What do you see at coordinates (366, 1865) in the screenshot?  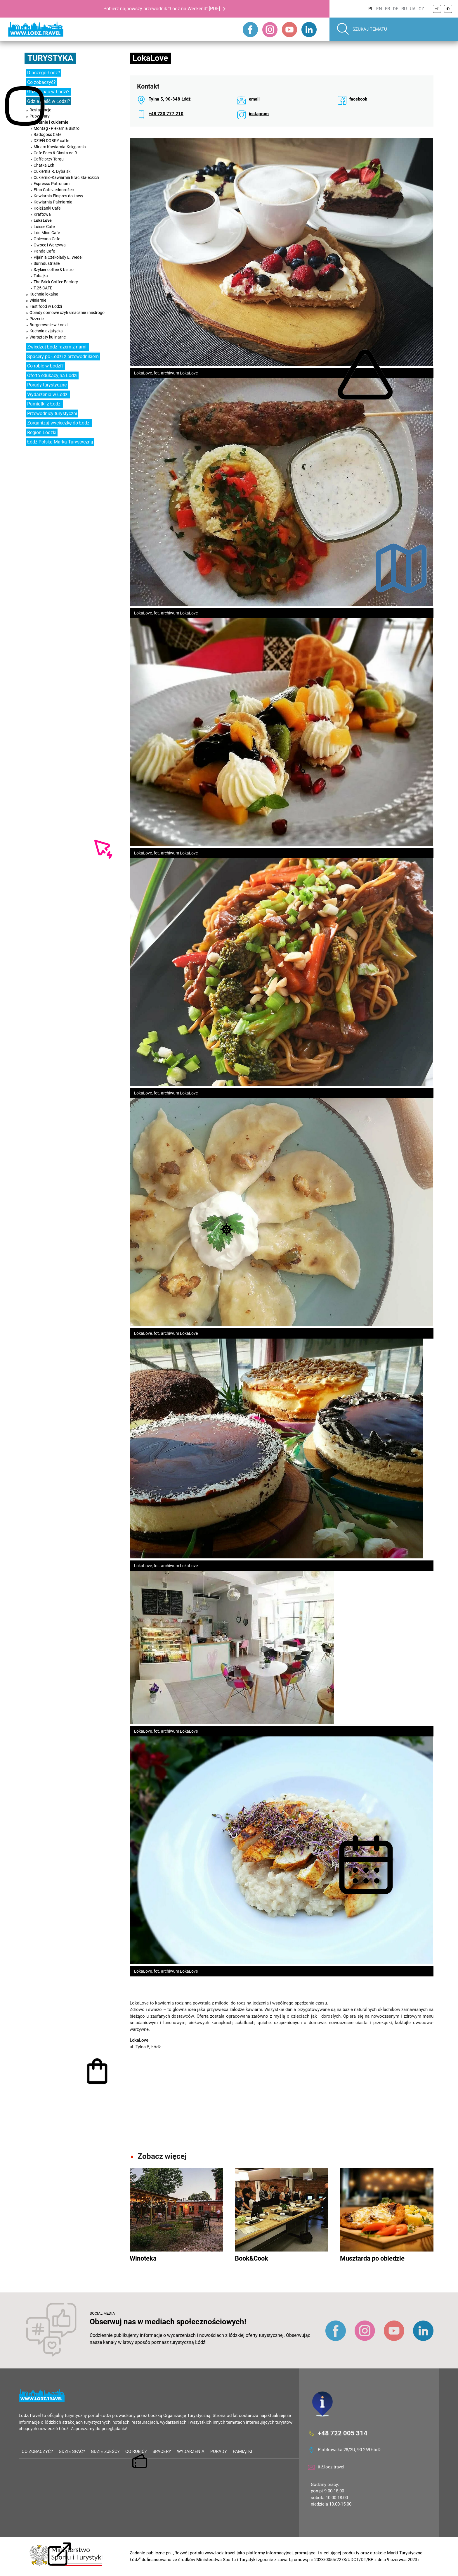 I see `view calendar with scheduled events` at bounding box center [366, 1865].